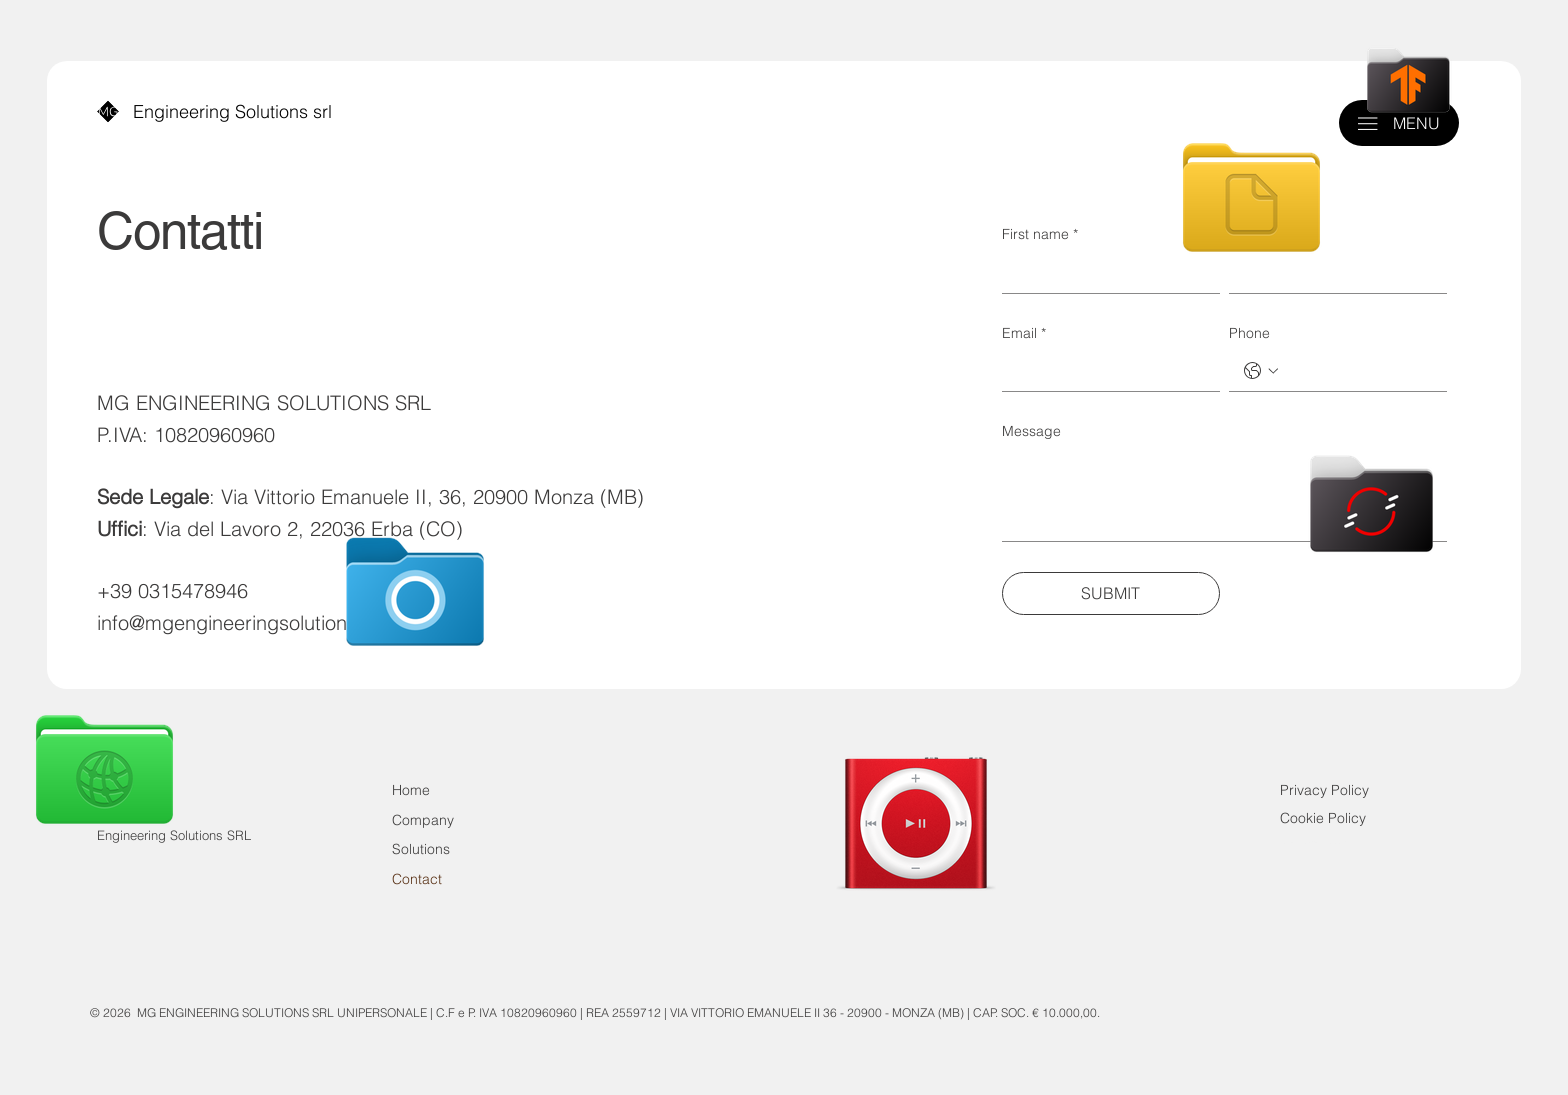 Image resolution: width=1568 pixels, height=1095 pixels. What do you see at coordinates (1251, 197) in the screenshot?
I see `open your documents folder` at bounding box center [1251, 197].